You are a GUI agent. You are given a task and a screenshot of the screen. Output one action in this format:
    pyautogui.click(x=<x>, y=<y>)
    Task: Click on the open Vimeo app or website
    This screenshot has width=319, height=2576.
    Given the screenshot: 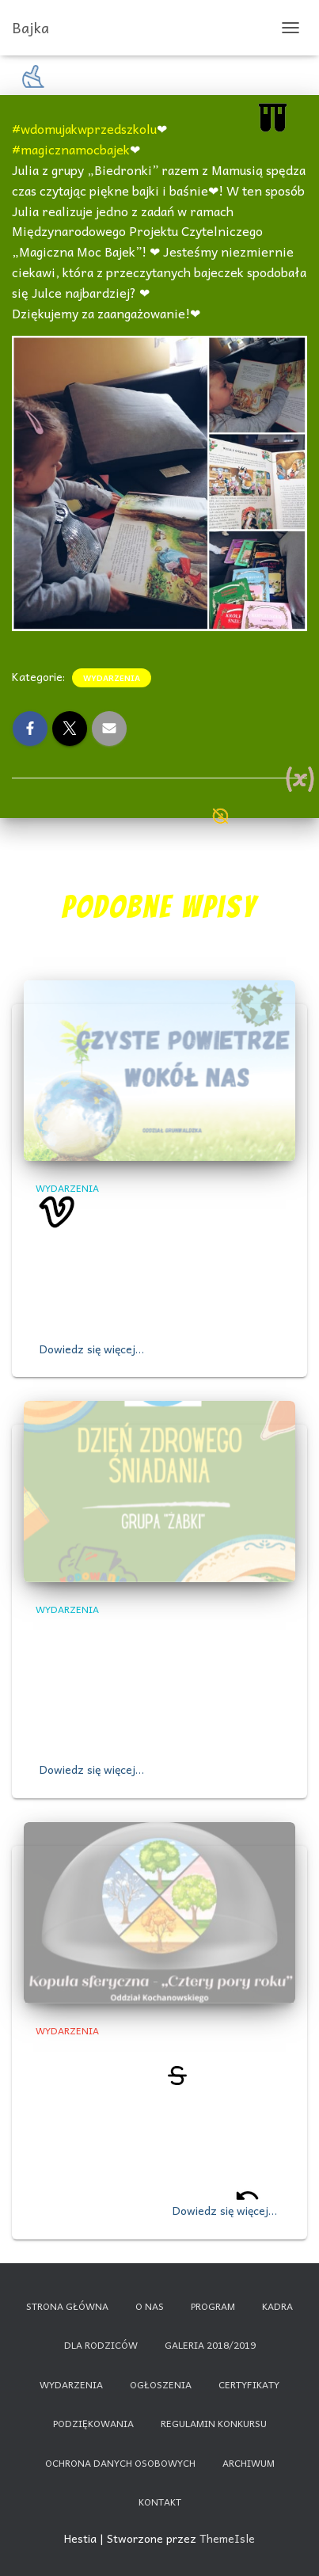 What is the action you would take?
    pyautogui.click(x=56, y=1212)
    